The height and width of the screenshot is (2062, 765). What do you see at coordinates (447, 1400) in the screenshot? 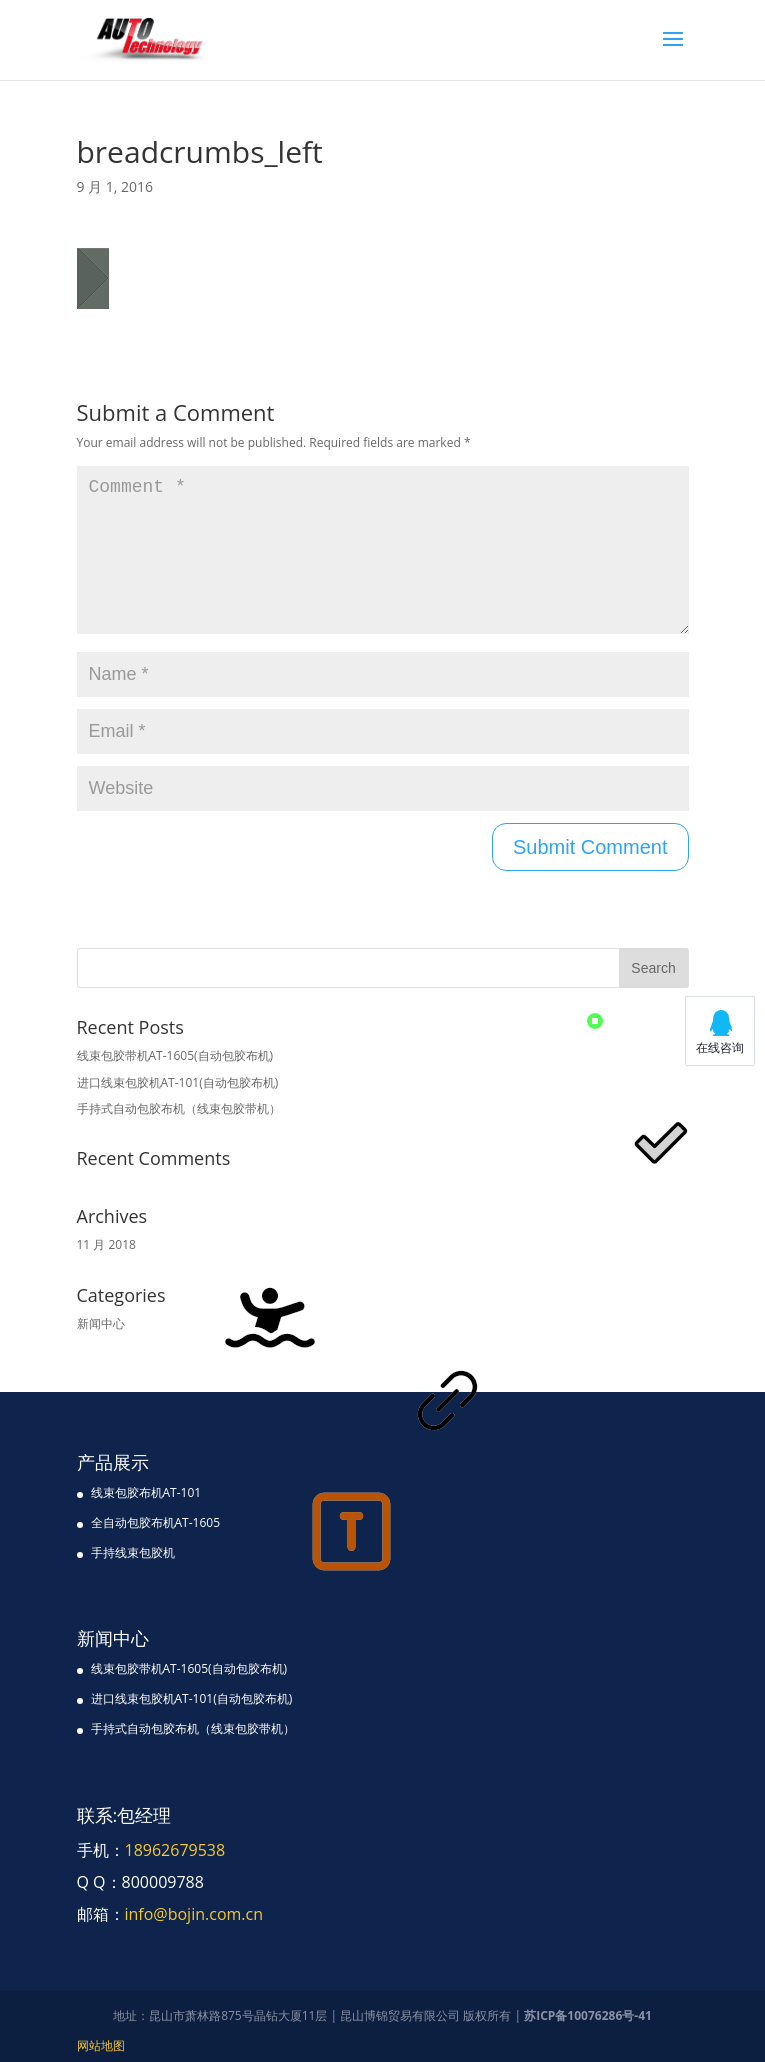
I see `copy link to clipboard` at bounding box center [447, 1400].